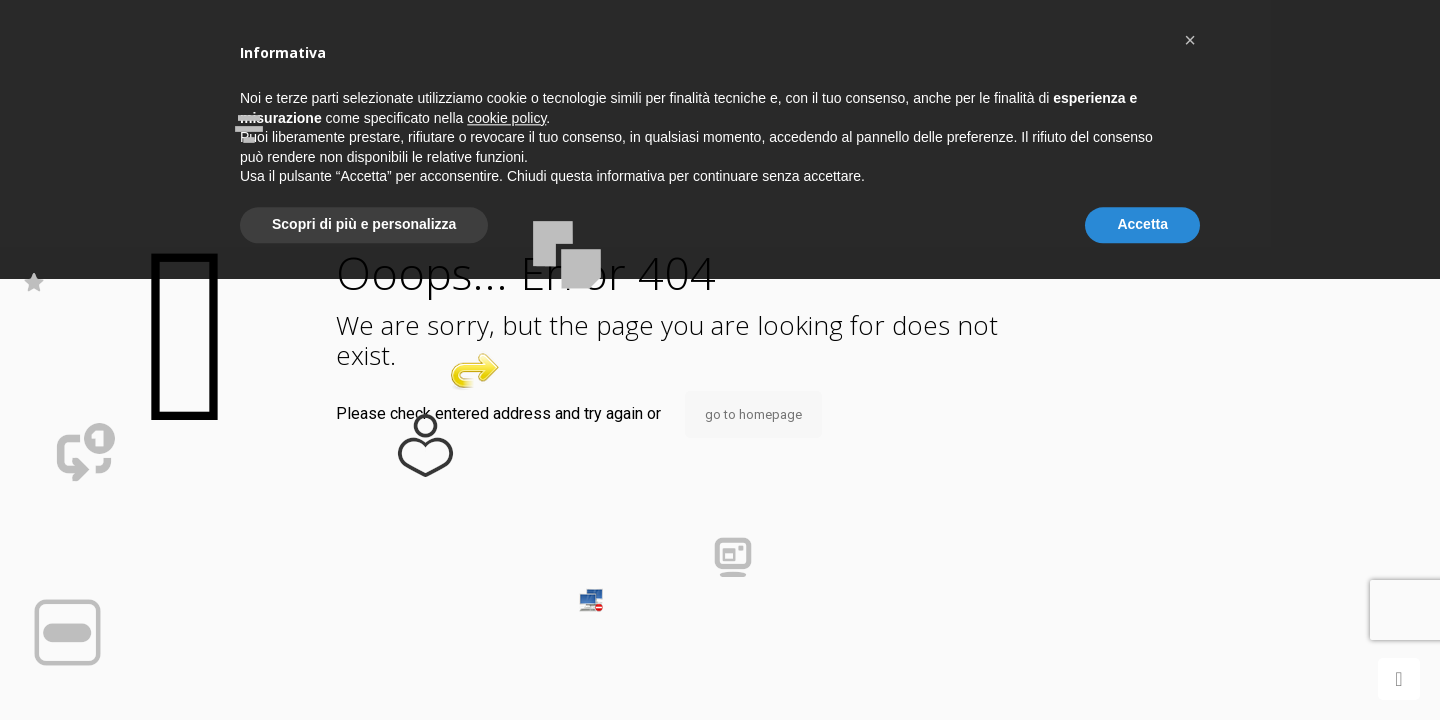  What do you see at coordinates (84, 454) in the screenshot?
I see `repeat current song in playlist` at bounding box center [84, 454].